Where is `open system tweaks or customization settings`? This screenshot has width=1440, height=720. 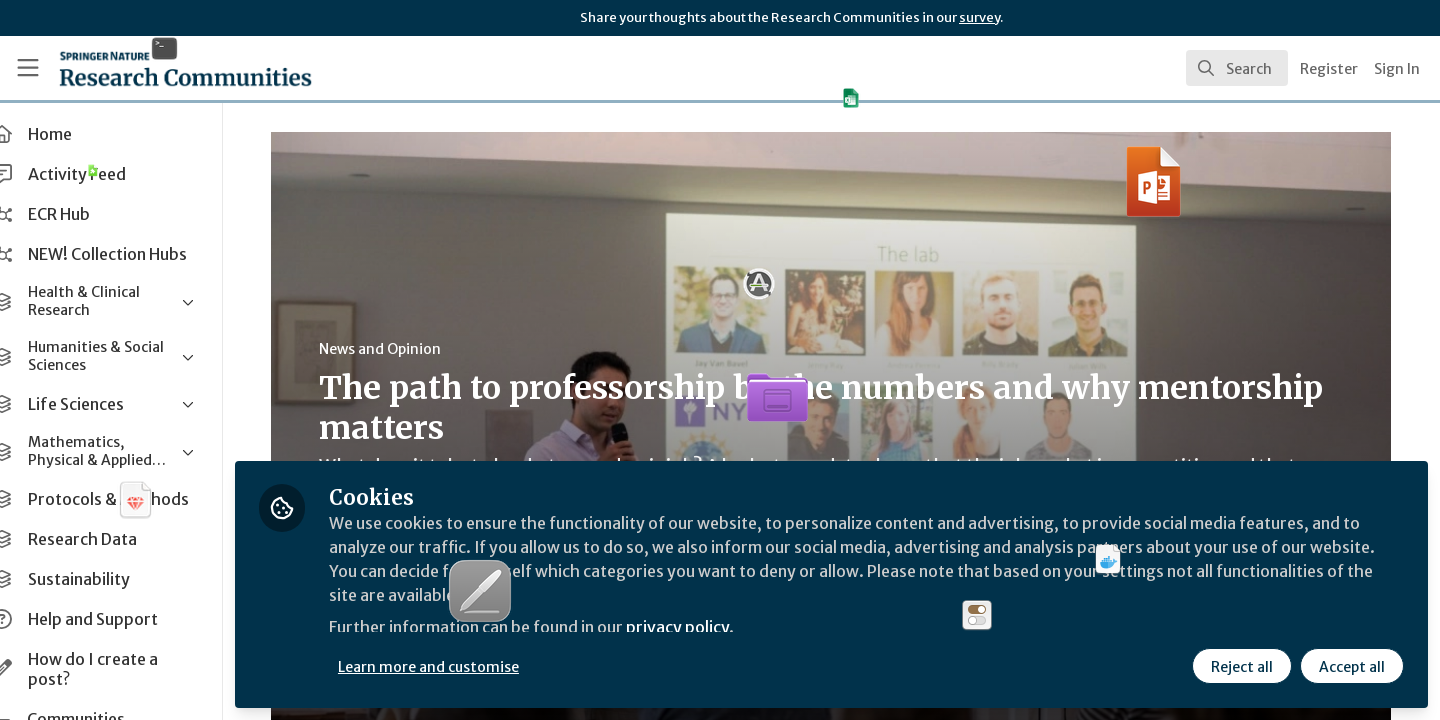 open system tweaks or customization settings is located at coordinates (977, 615).